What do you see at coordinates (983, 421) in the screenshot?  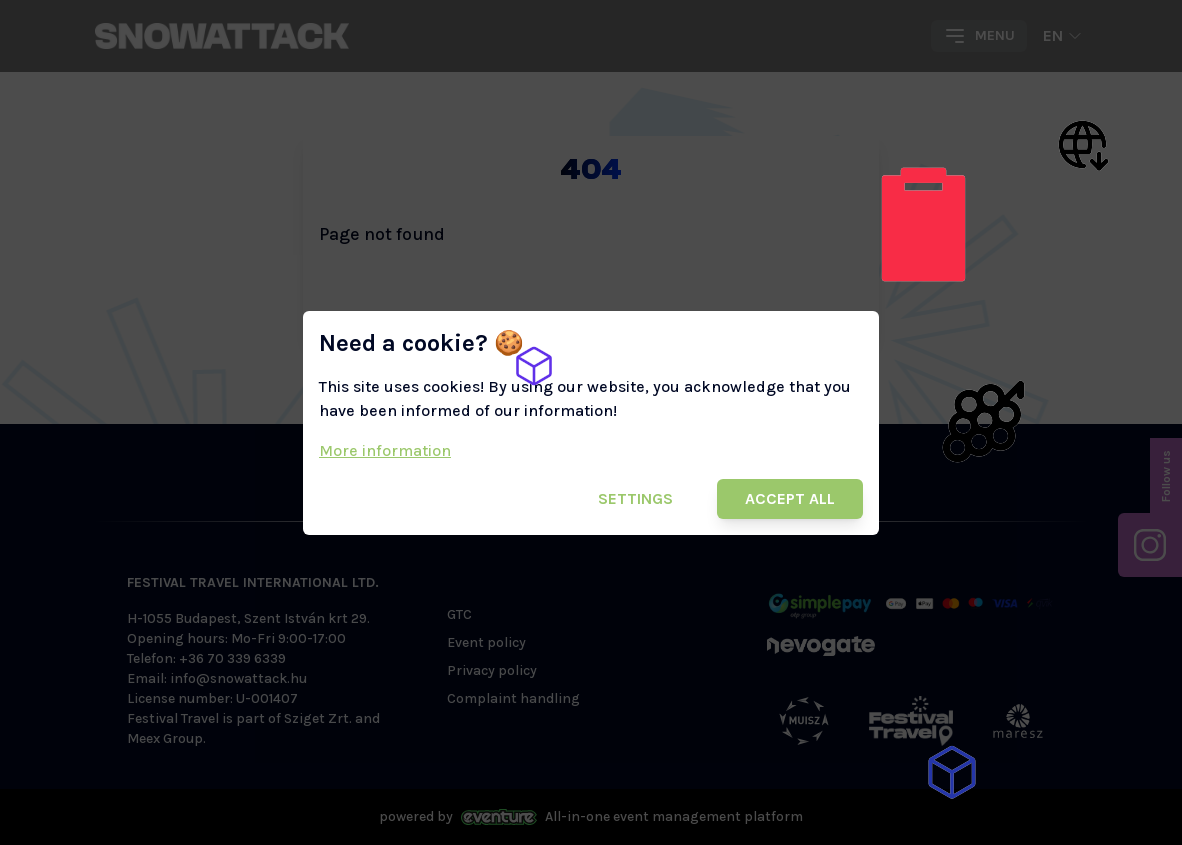 I see `indicates grape or wine-related content` at bounding box center [983, 421].